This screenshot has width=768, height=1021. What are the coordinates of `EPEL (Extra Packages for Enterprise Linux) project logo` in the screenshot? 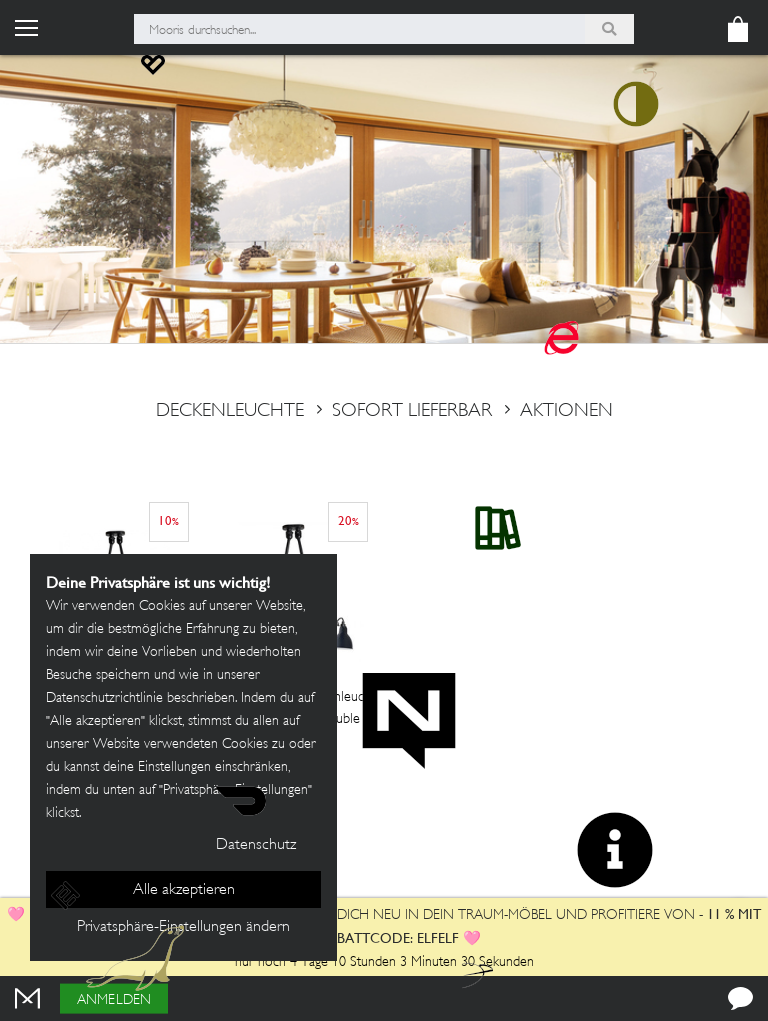 It's located at (477, 975).